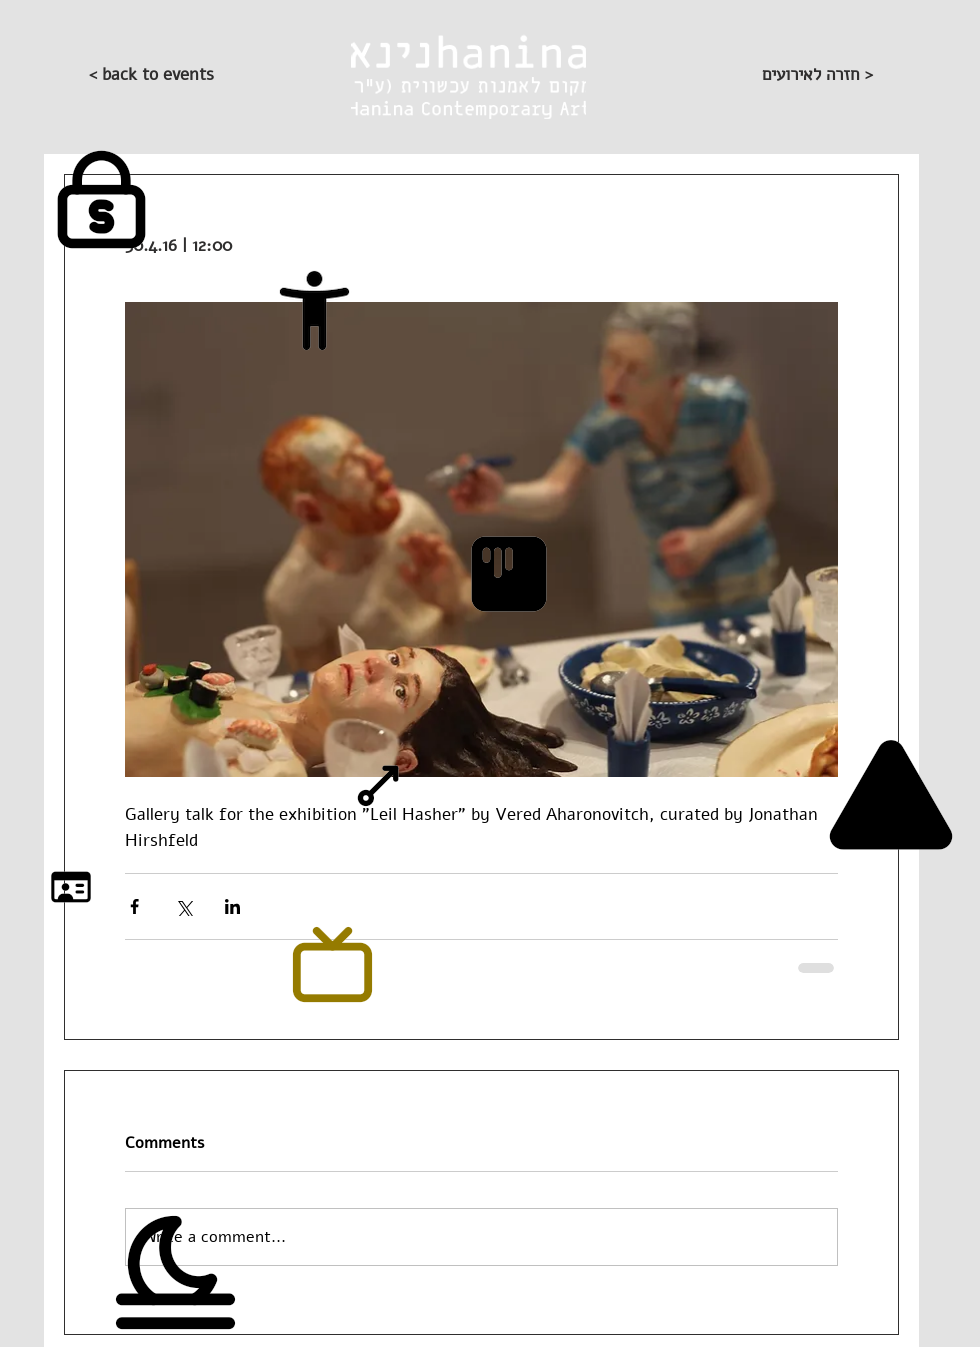 Image resolution: width=980 pixels, height=1347 pixels. I want to click on align content to the top-left corner, so click(509, 574).